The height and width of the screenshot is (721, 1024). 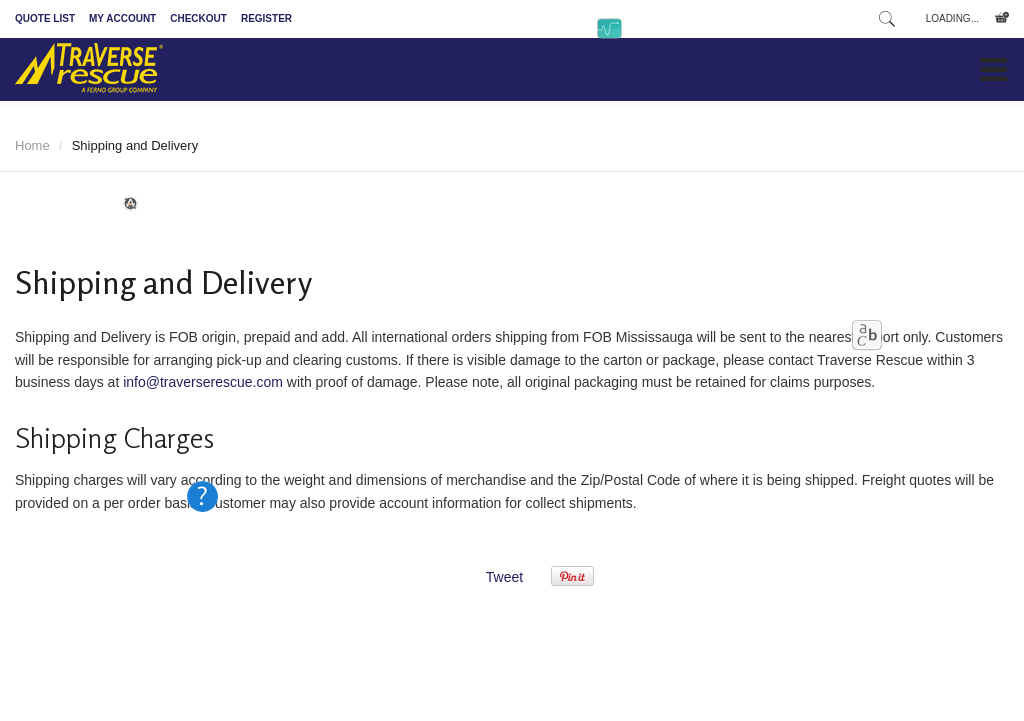 I want to click on indicates help or additional information is available, so click(x=201, y=495).